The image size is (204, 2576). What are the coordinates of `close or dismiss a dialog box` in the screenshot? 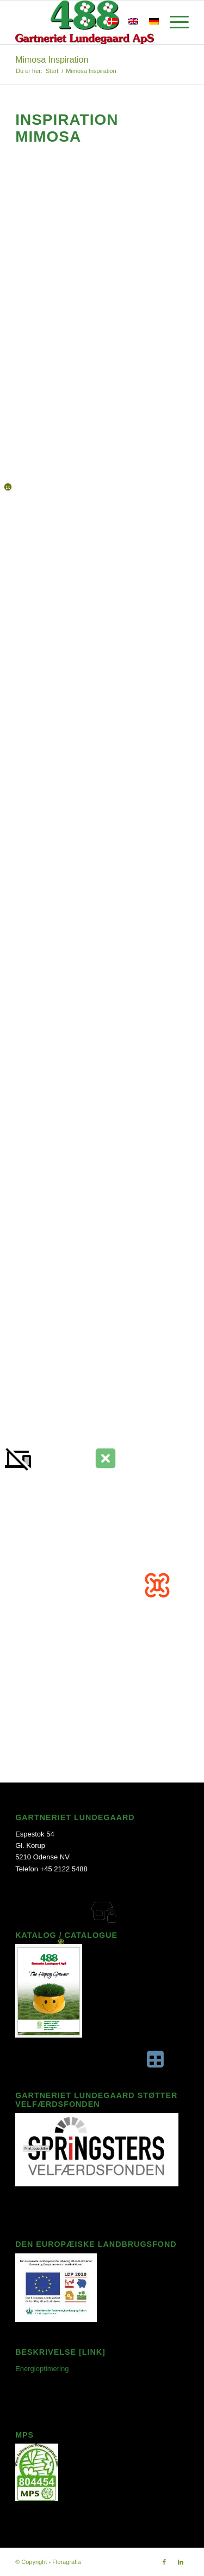 It's located at (106, 1458).